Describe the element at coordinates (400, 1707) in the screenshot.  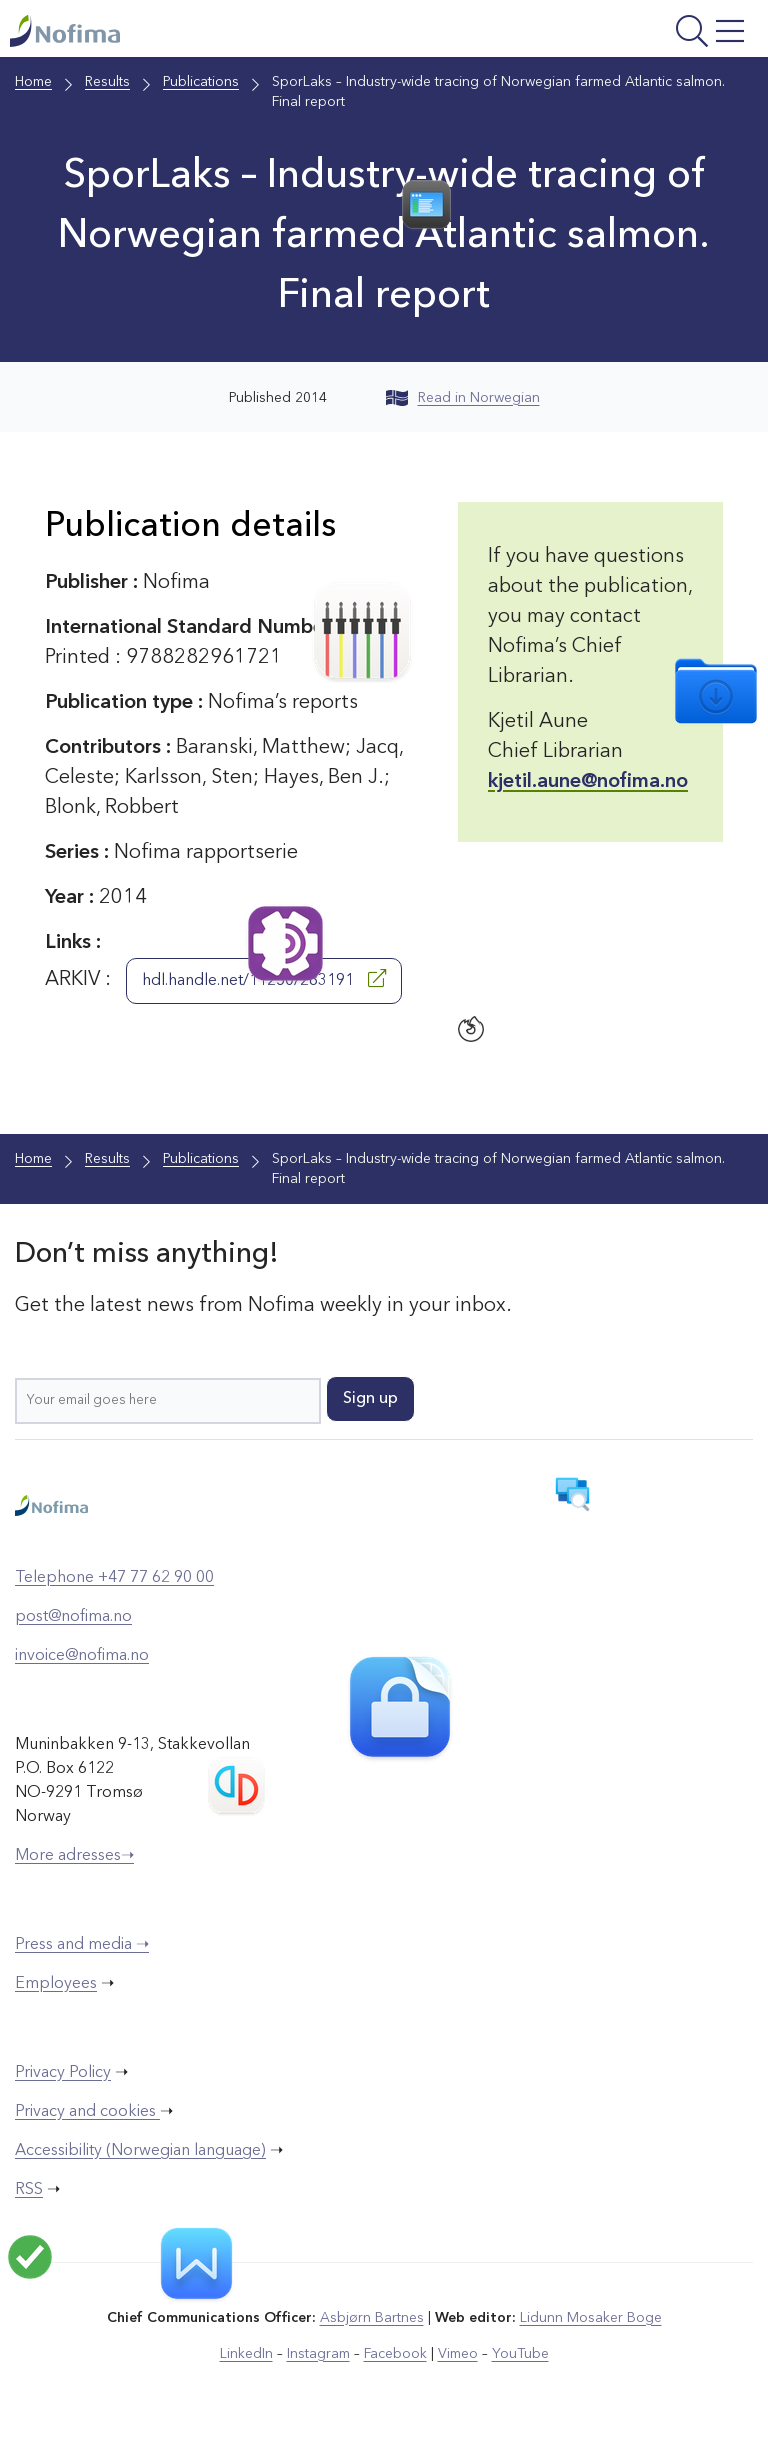
I see `open screensaver and lock screen preferences` at that location.